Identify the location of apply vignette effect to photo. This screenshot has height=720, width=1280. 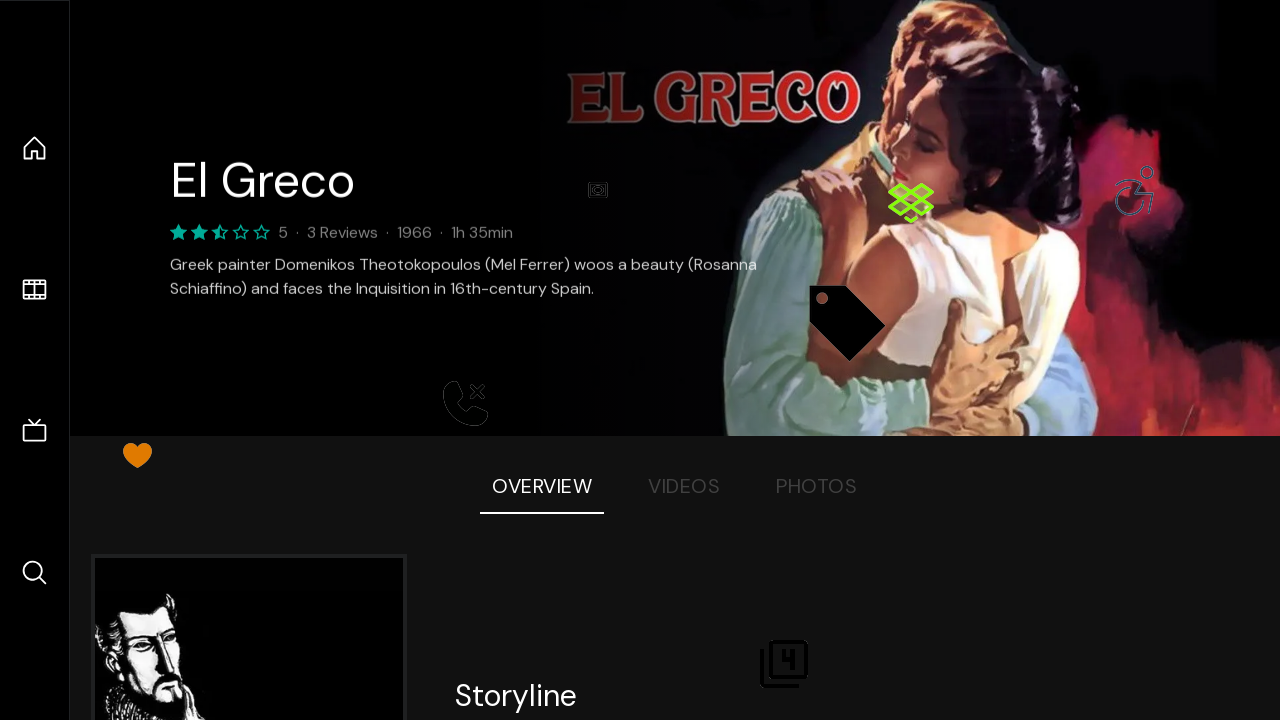
(598, 190).